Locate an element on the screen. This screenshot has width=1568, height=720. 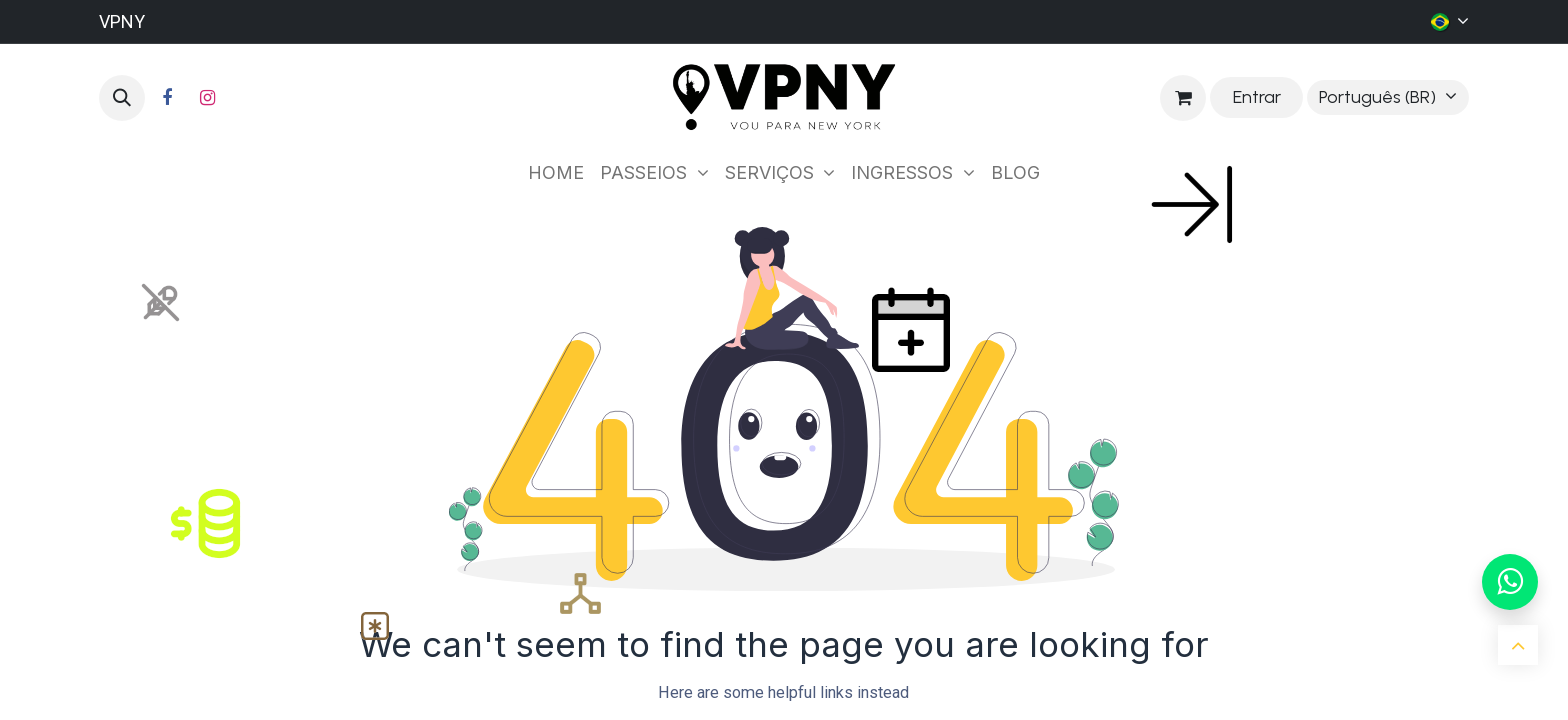
go to end or last item is located at coordinates (1193, 204).